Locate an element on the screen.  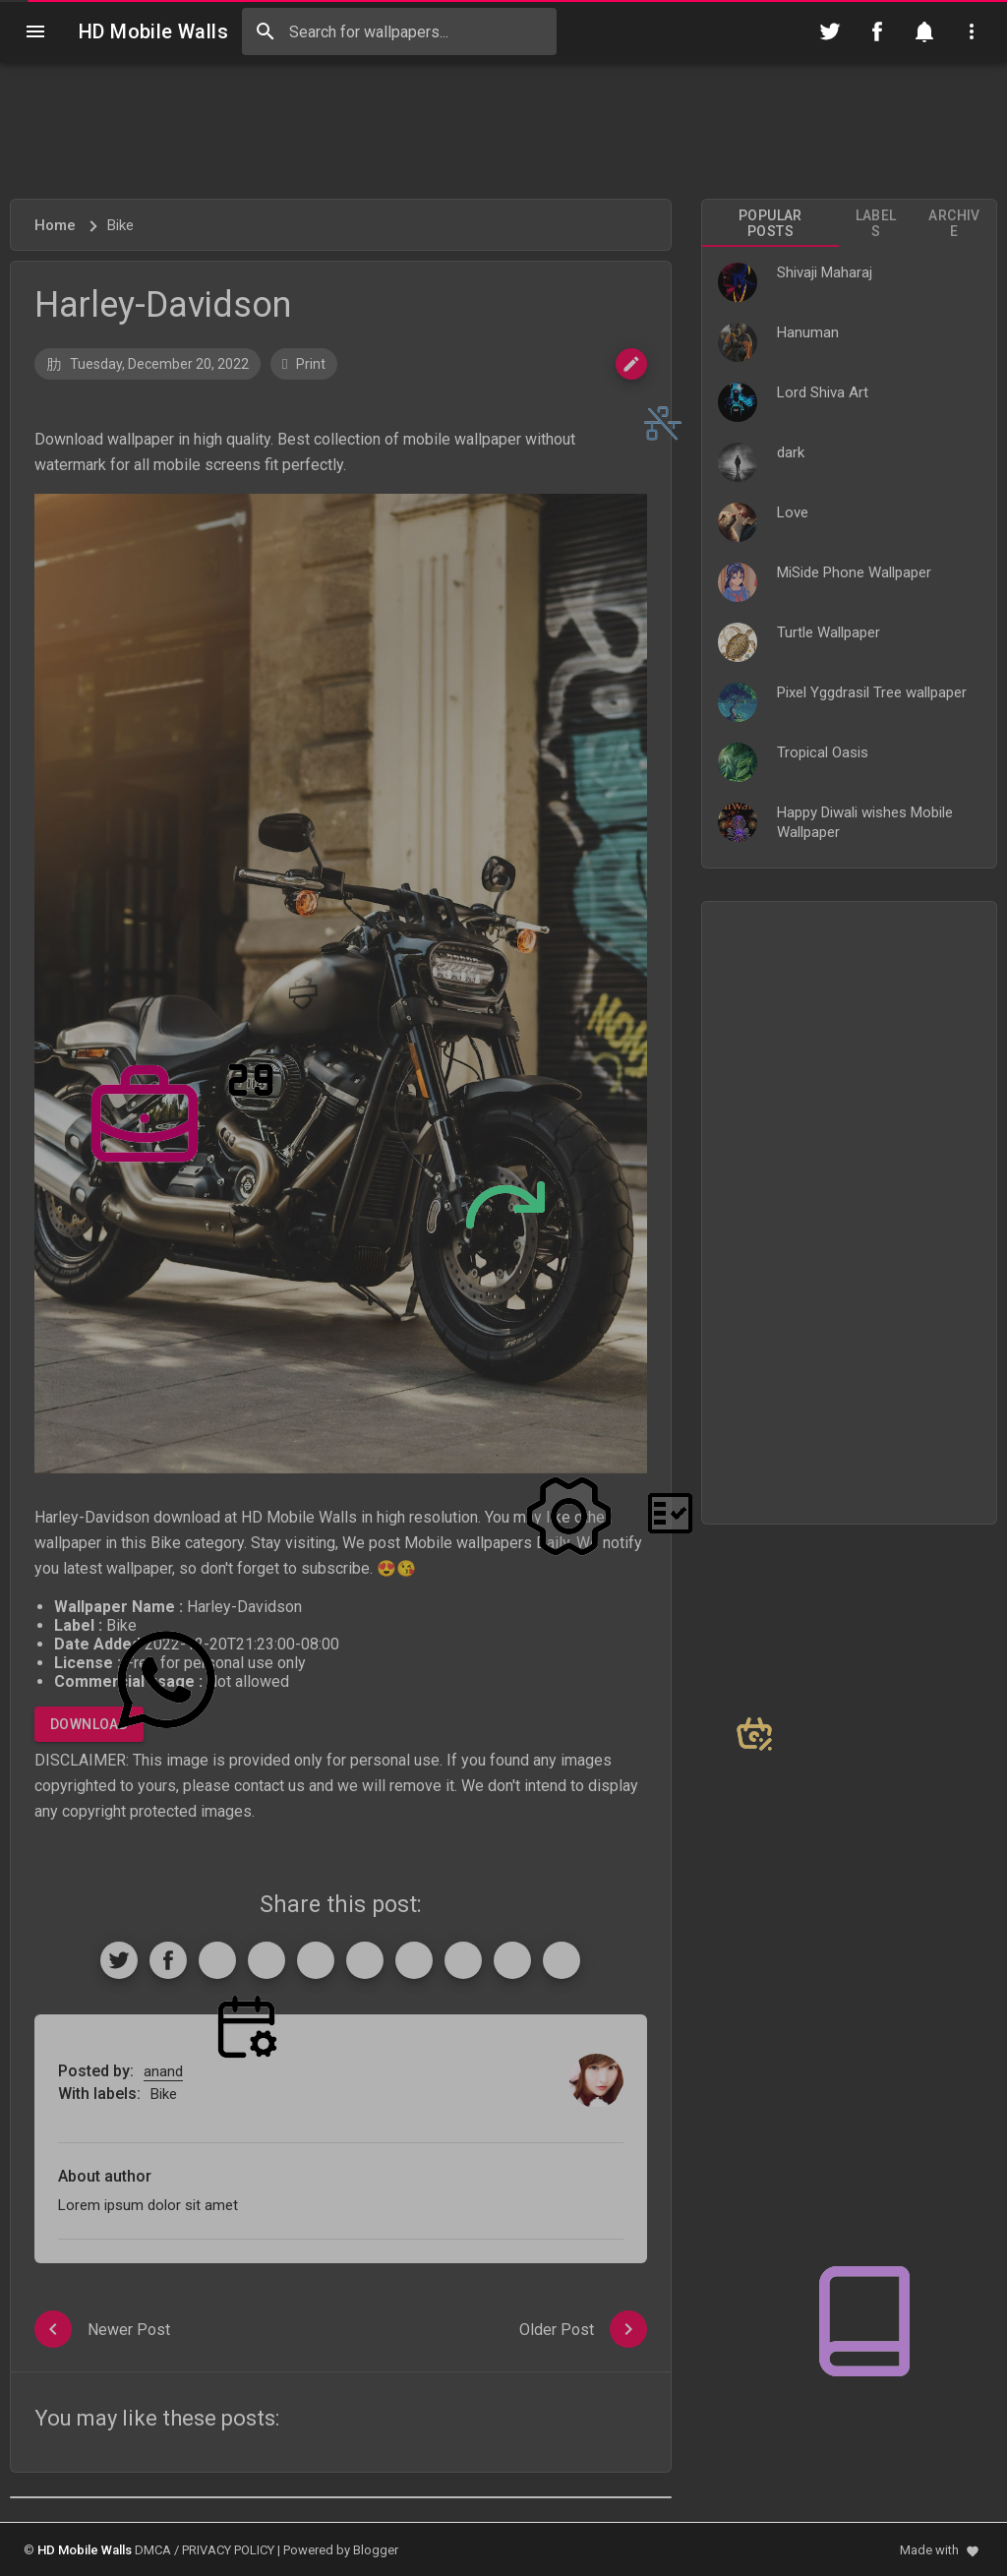
open WhatsApp messaging app is located at coordinates (166, 1680).